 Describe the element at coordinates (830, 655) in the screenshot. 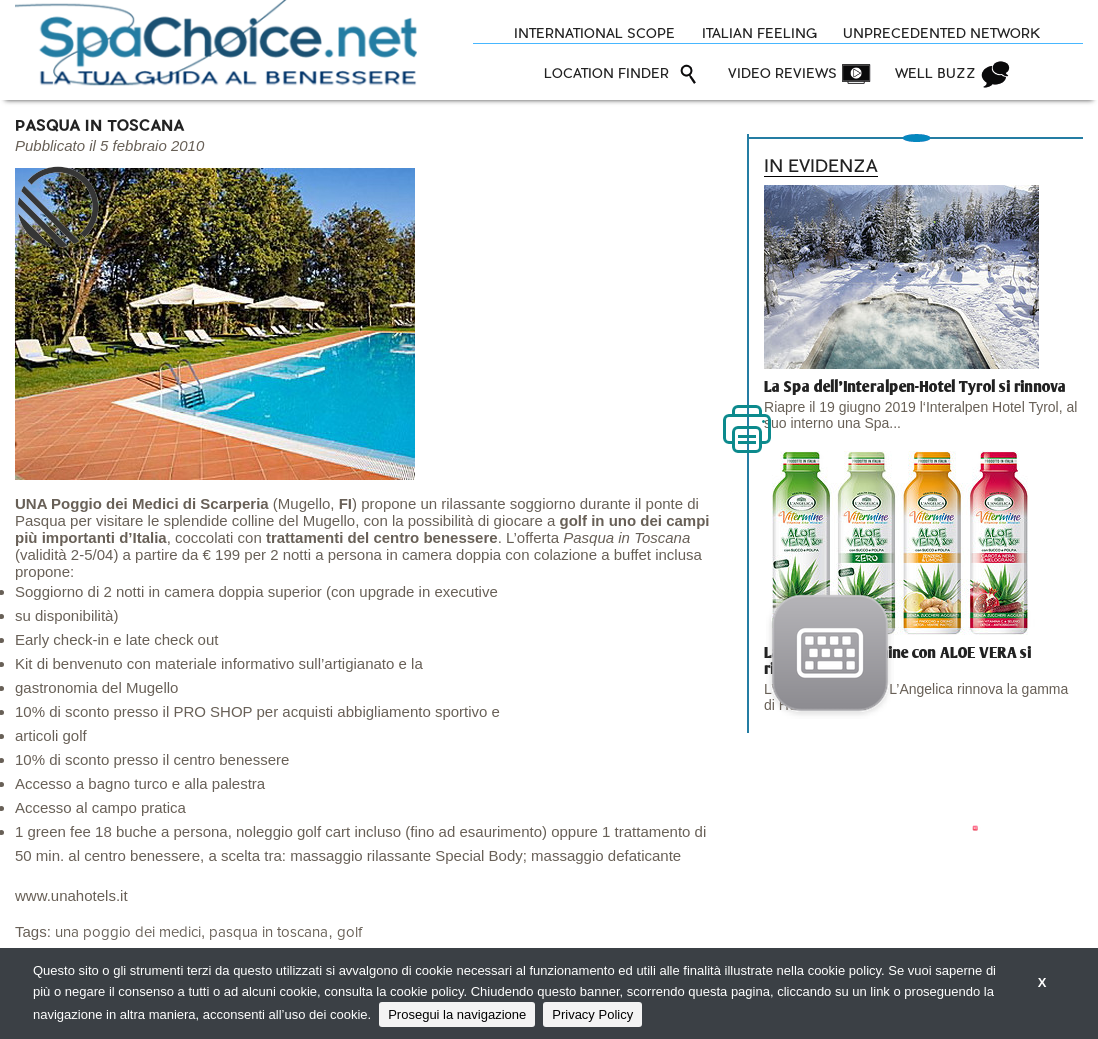

I see `open keyboard settings and preferences` at that location.